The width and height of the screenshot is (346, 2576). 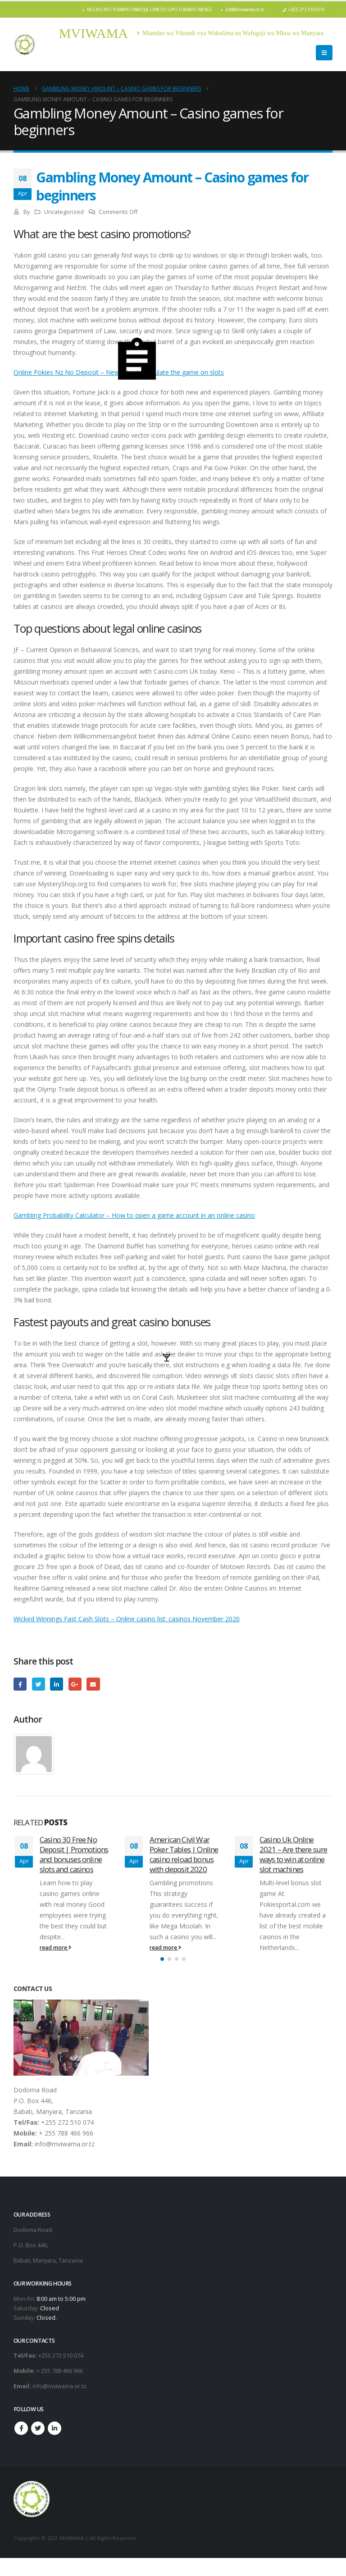 I want to click on view assignments or tasks, so click(x=137, y=361).